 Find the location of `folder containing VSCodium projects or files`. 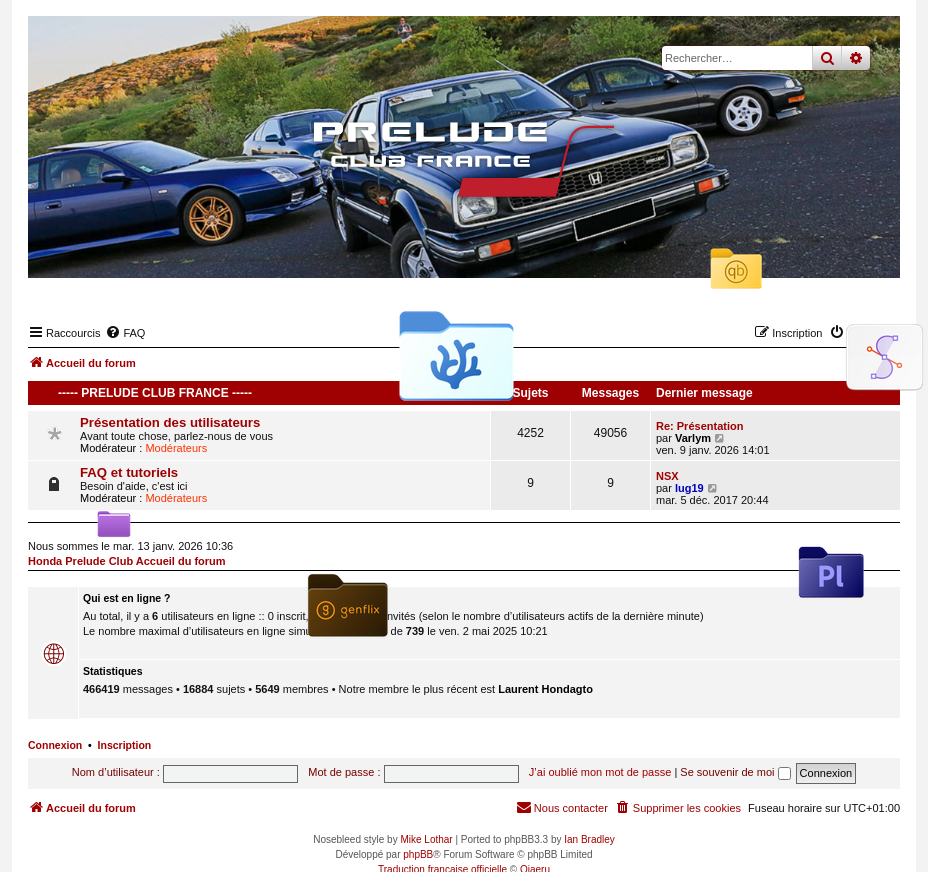

folder containing VSCodium projects or files is located at coordinates (456, 359).